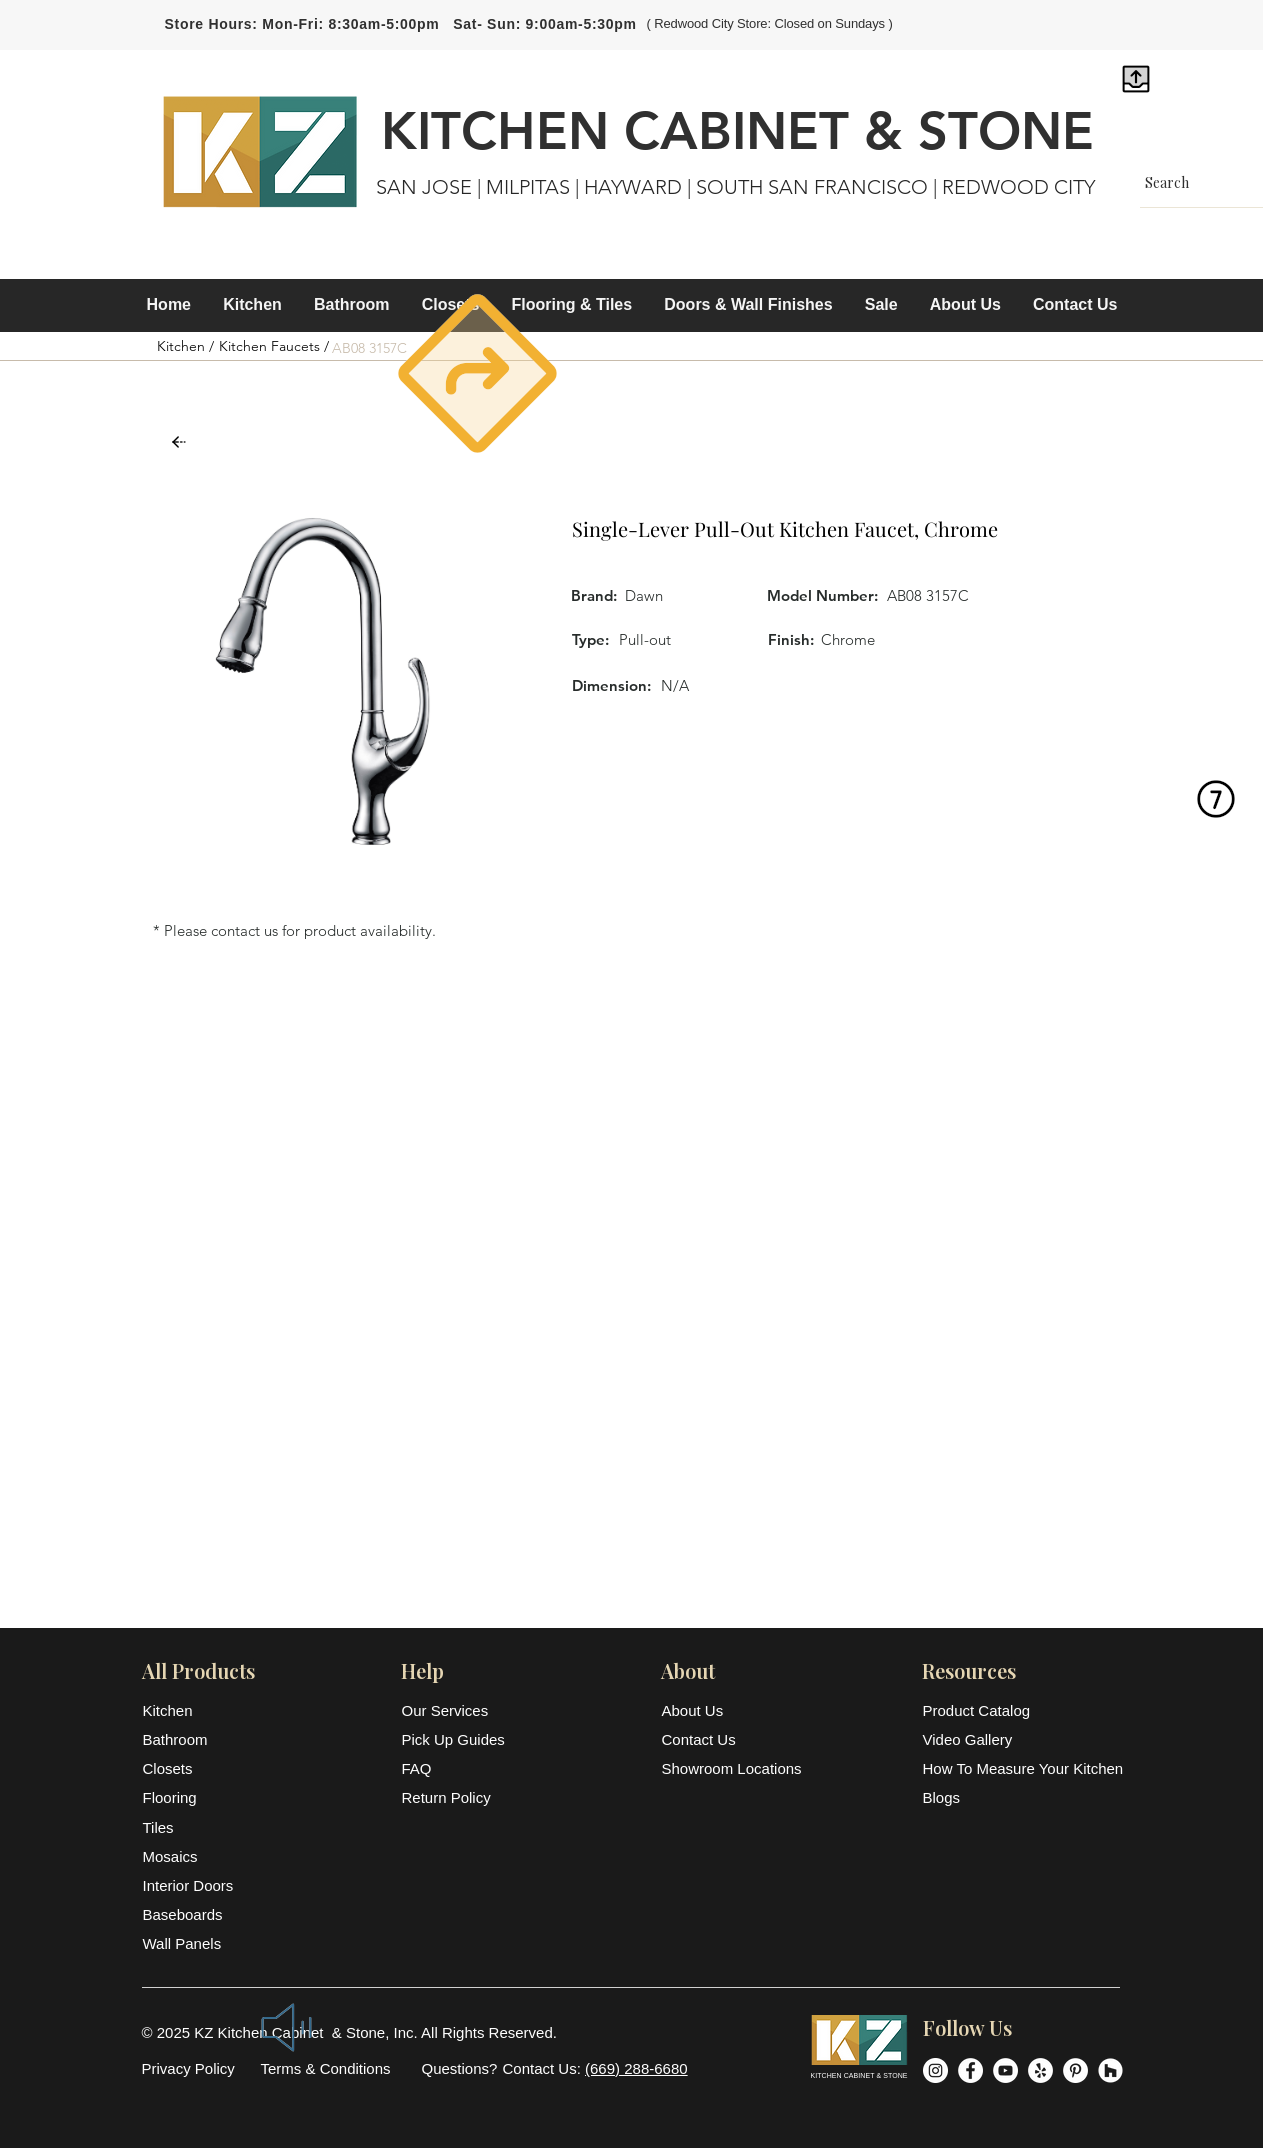  I want to click on indicates a turn or direction in navigation, so click(477, 373).